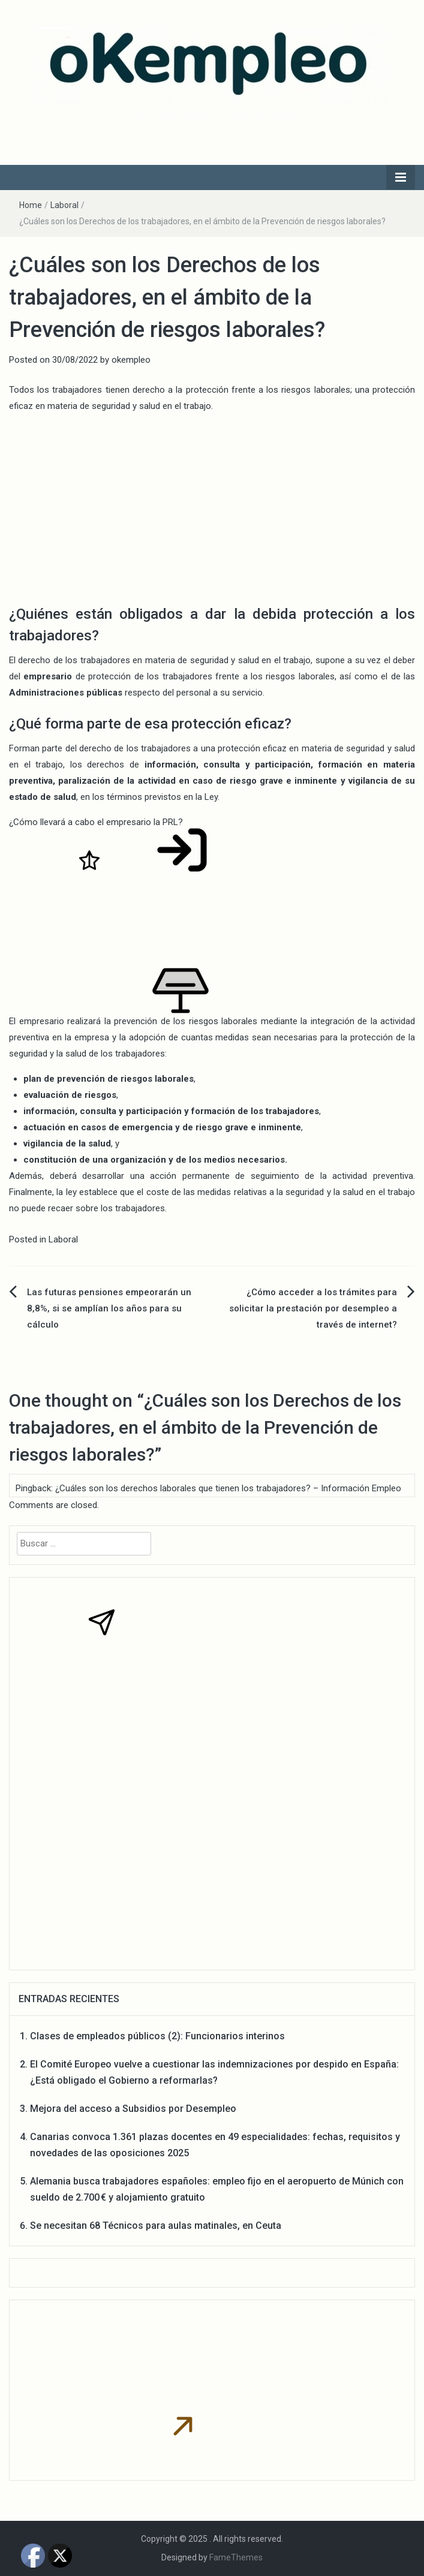  What do you see at coordinates (89, 861) in the screenshot?
I see `indicates a partial or half-star rating` at bounding box center [89, 861].